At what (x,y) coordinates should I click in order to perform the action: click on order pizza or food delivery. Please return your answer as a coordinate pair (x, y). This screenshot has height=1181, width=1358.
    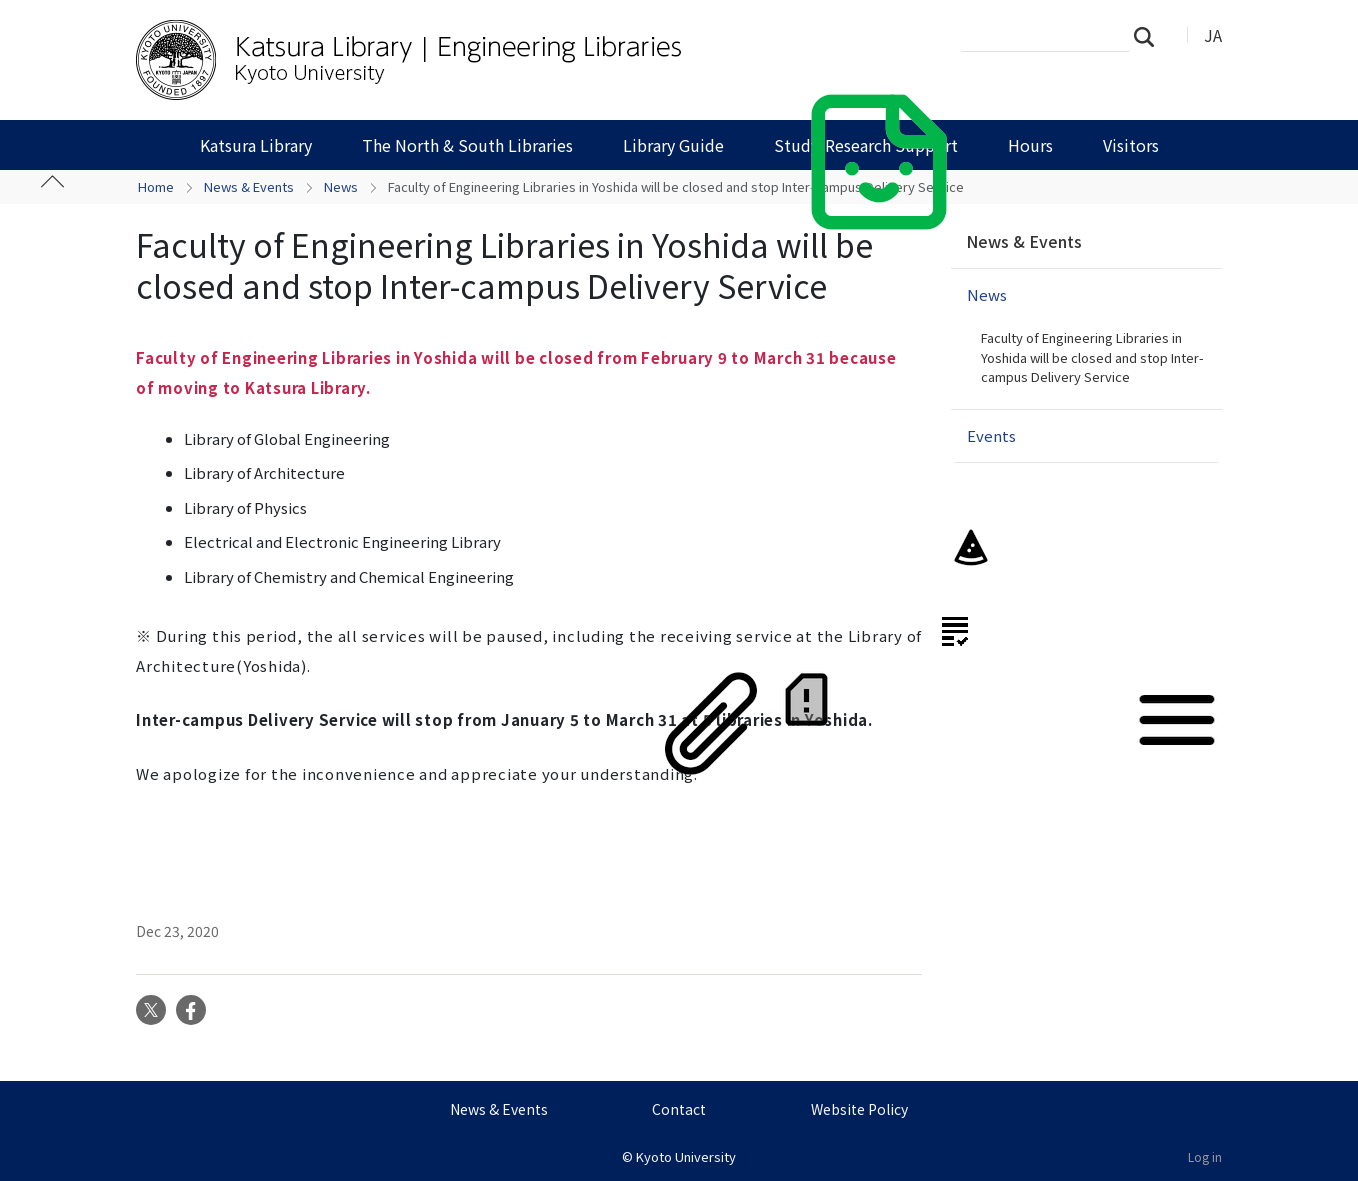
    Looking at the image, I should click on (971, 547).